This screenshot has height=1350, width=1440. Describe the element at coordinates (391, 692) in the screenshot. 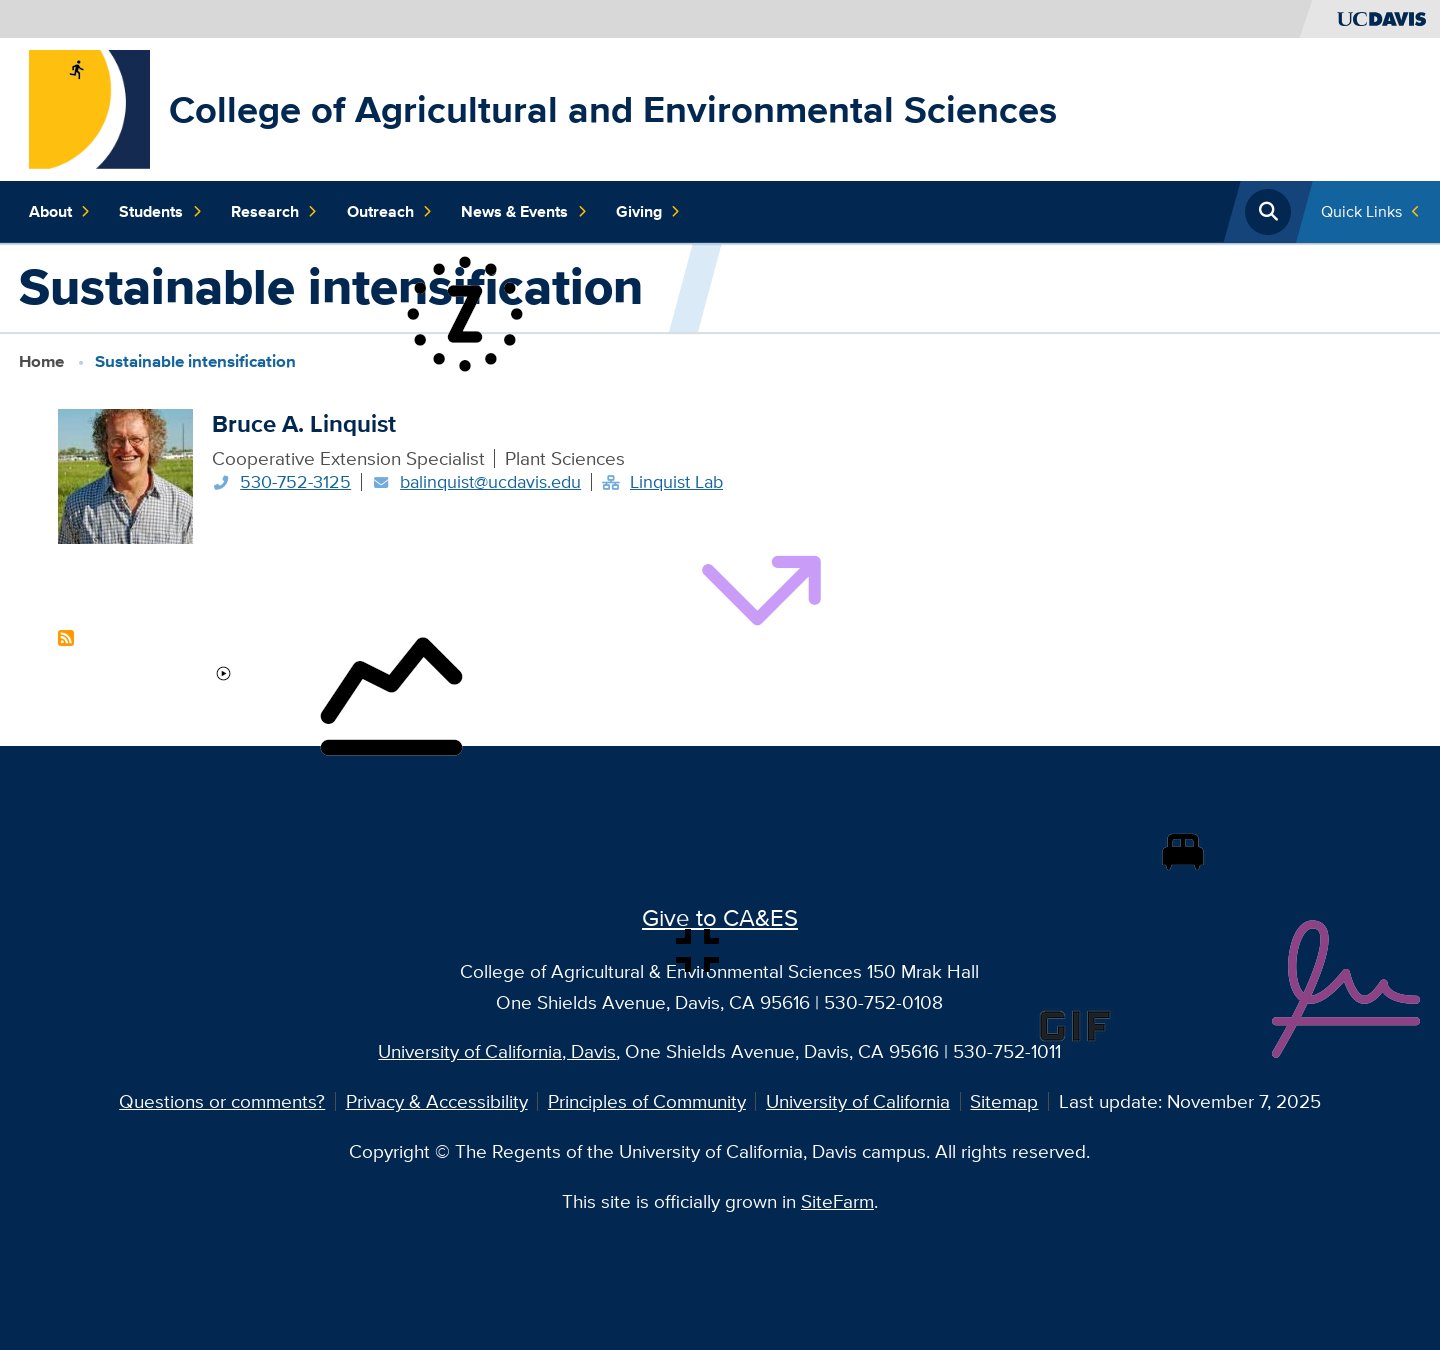

I see `view analytics or performance trends` at that location.